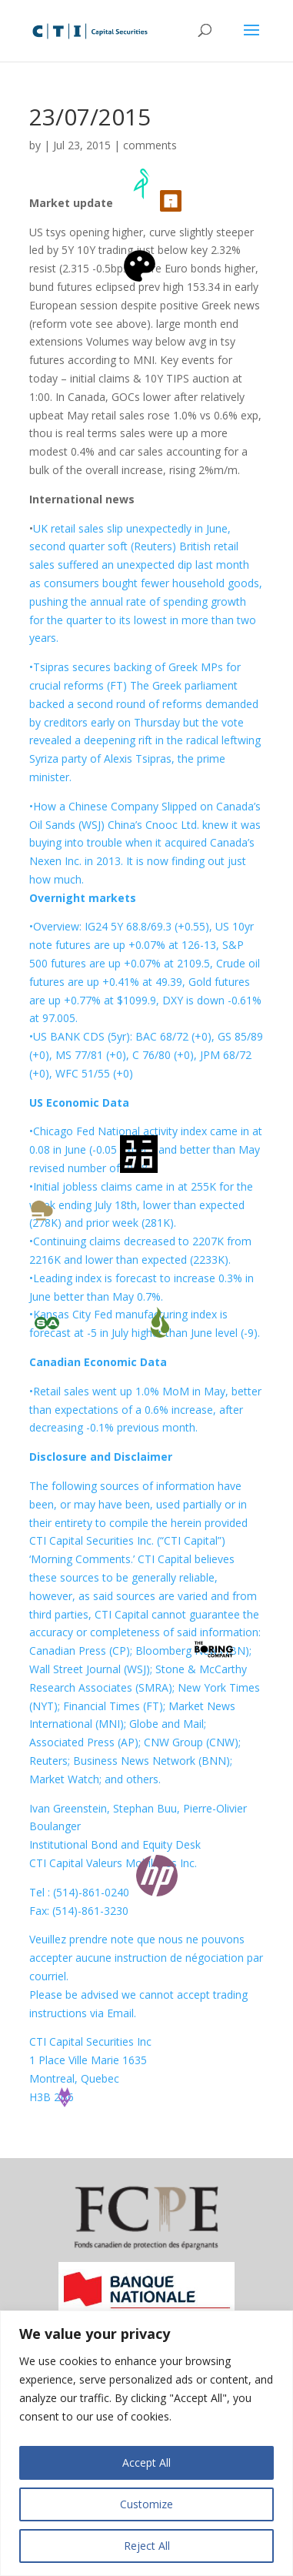 This screenshot has height=2576, width=293. Describe the element at coordinates (171, 201) in the screenshot. I see `astral brand logo` at that location.